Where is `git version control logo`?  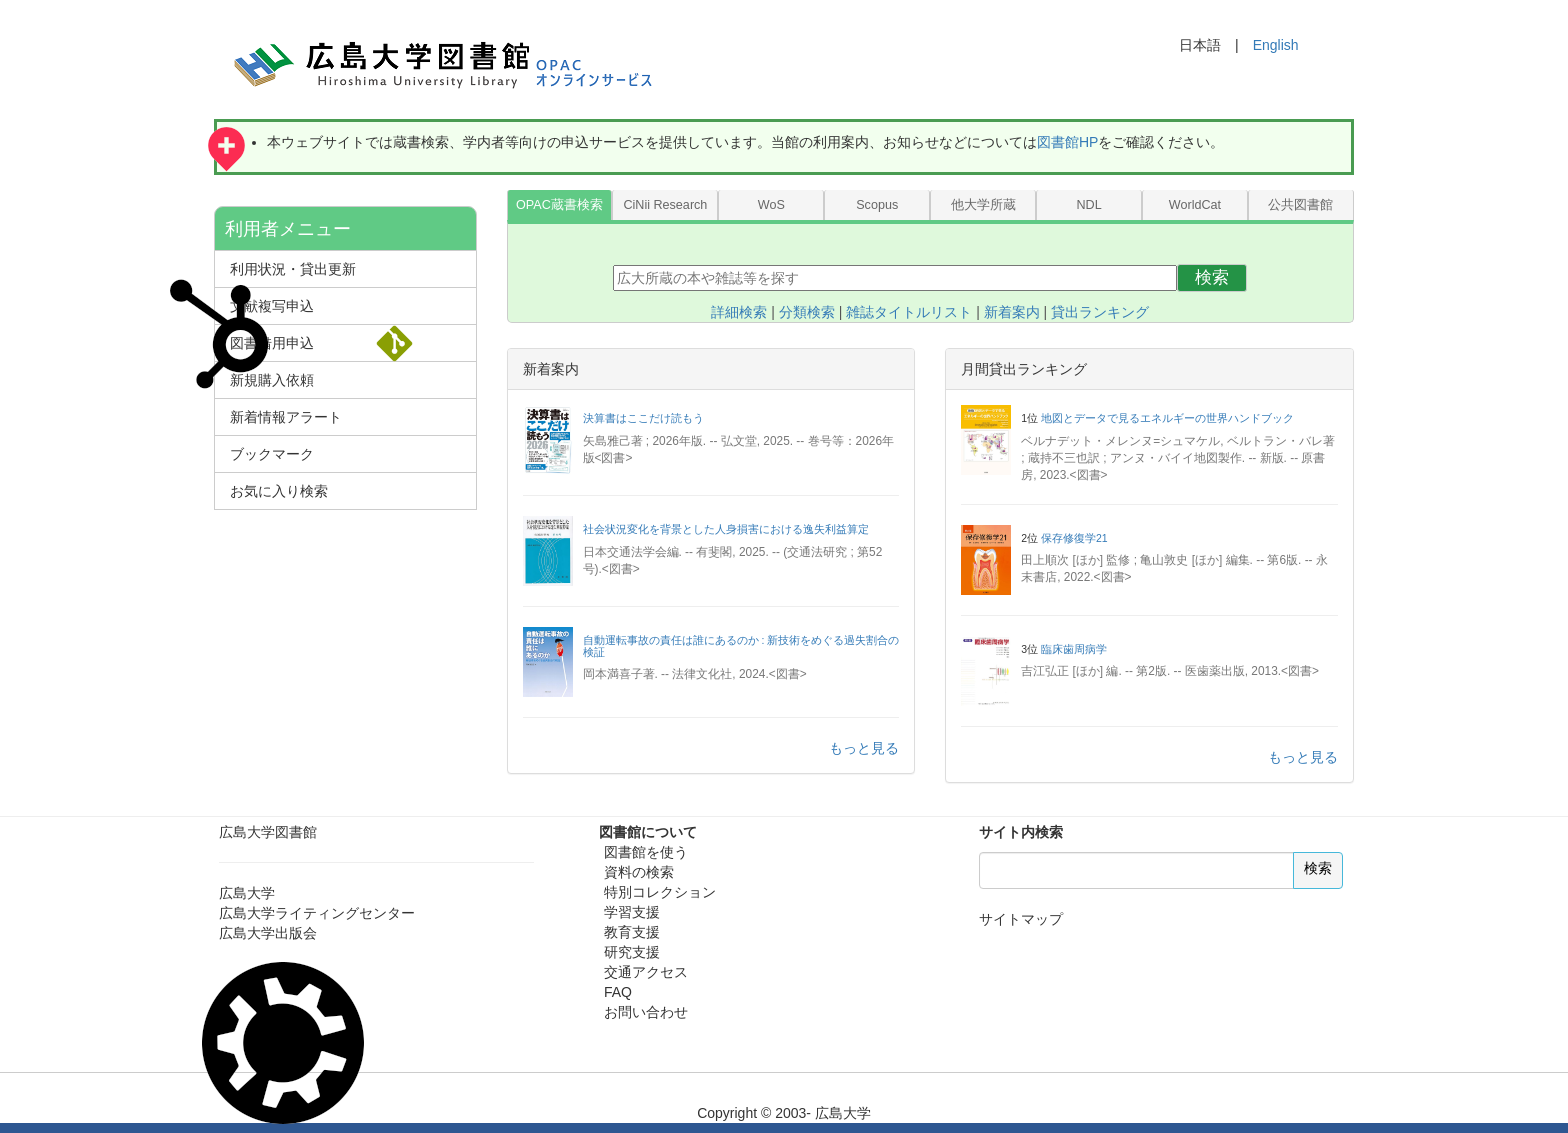
git version control logo is located at coordinates (394, 343).